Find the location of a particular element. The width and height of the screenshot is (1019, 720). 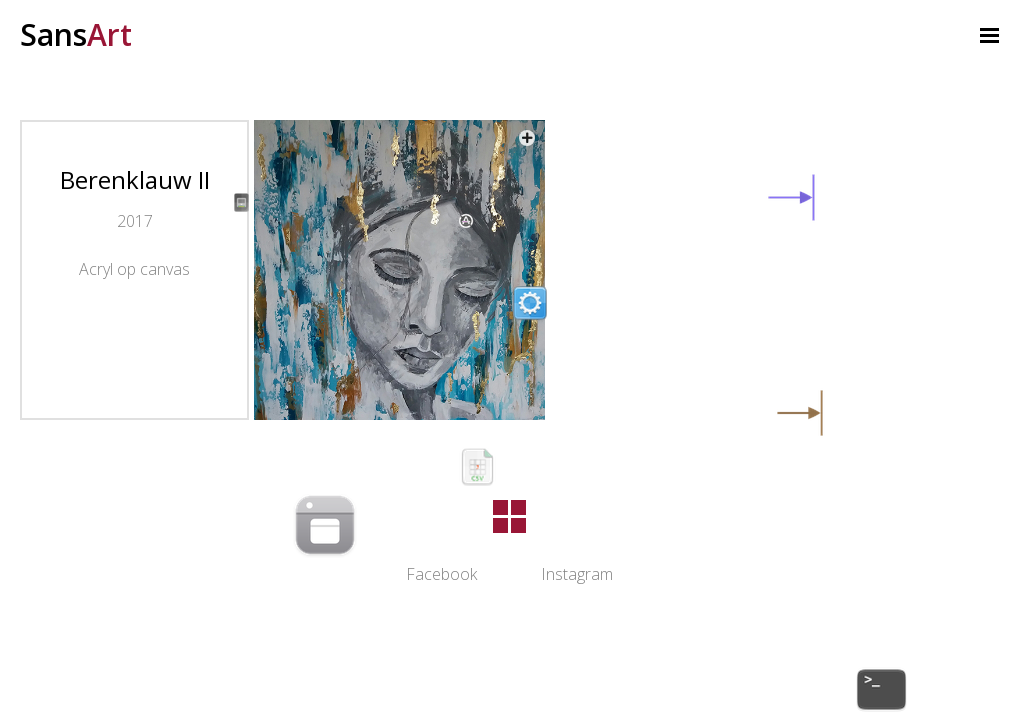

open a CSV spreadsheet file is located at coordinates (477, 466).